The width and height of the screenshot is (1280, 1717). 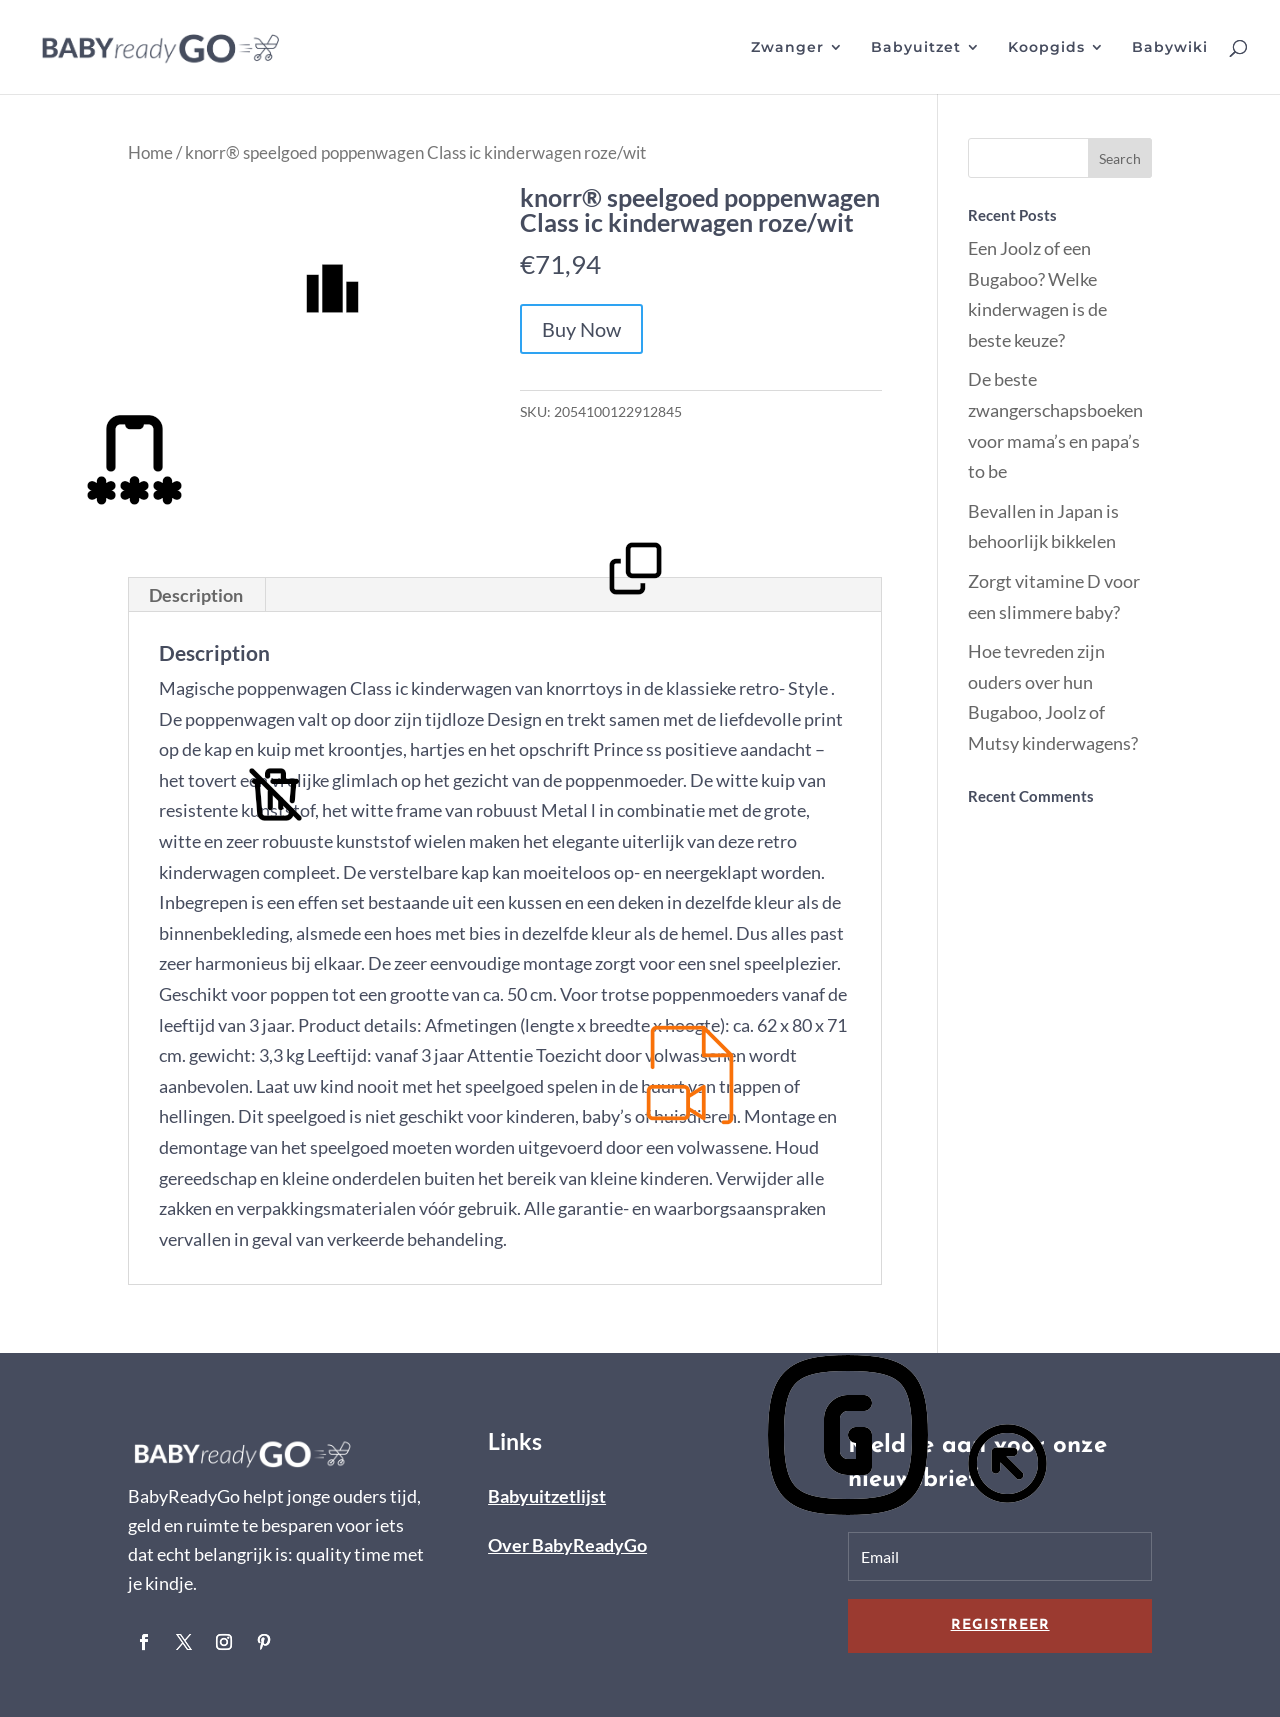 What do you see at coordinates (332, 288) in the screenshot?
I see `view rankings or leaderboard` at bounding box center [332, 288].